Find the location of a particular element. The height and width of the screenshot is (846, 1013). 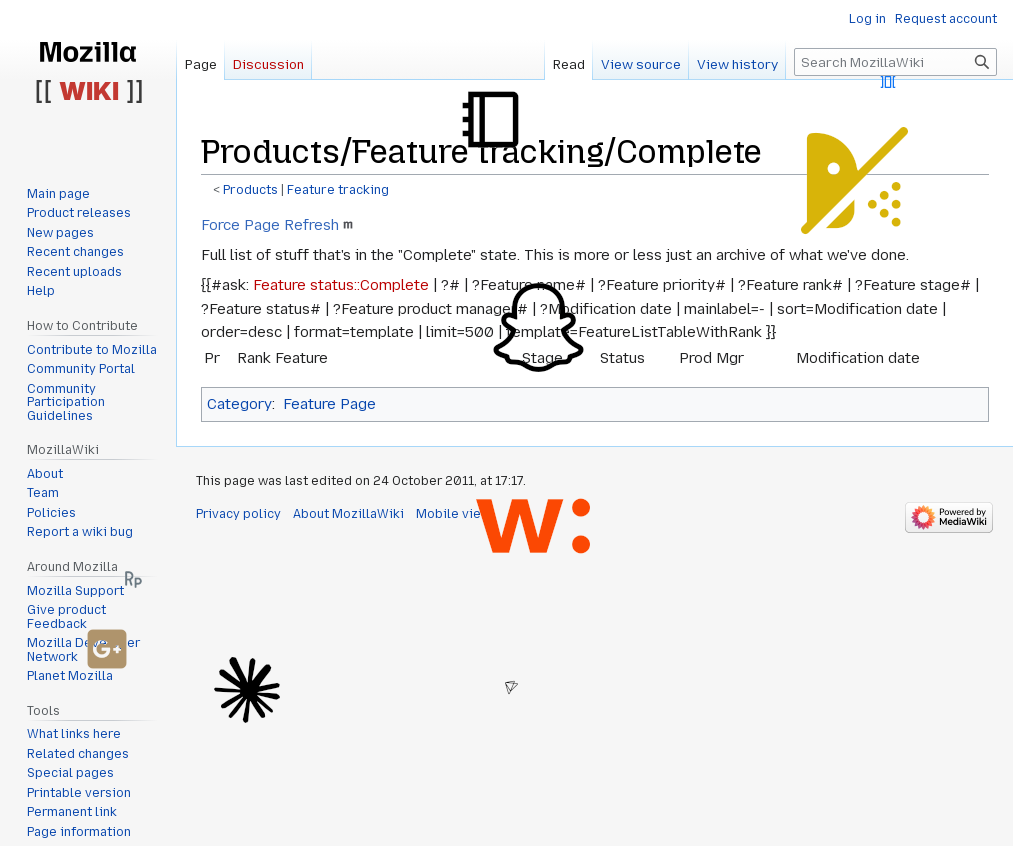

view booklet or documentation is located at coordinates (490, 119).